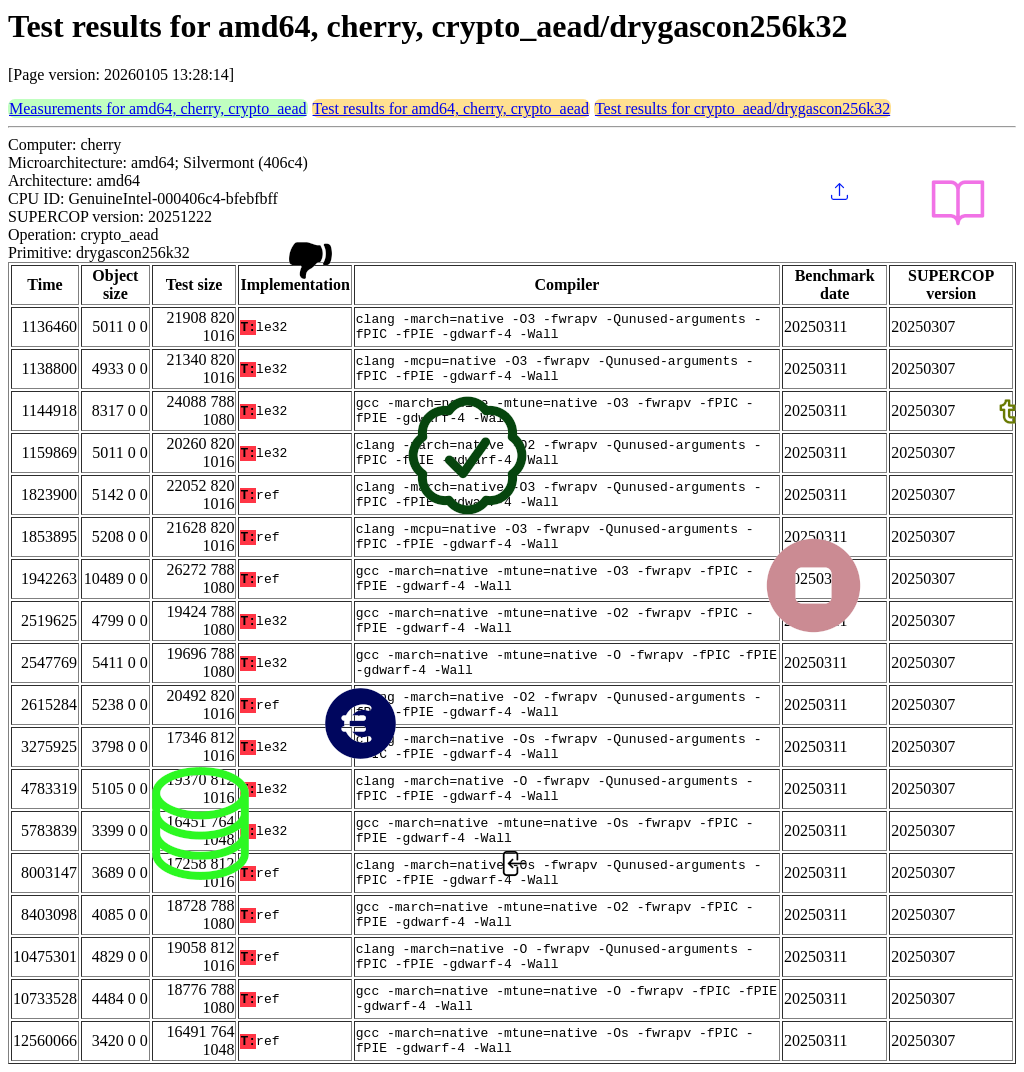  I want to click on open reading mode or e-reader, so click(958, 199).